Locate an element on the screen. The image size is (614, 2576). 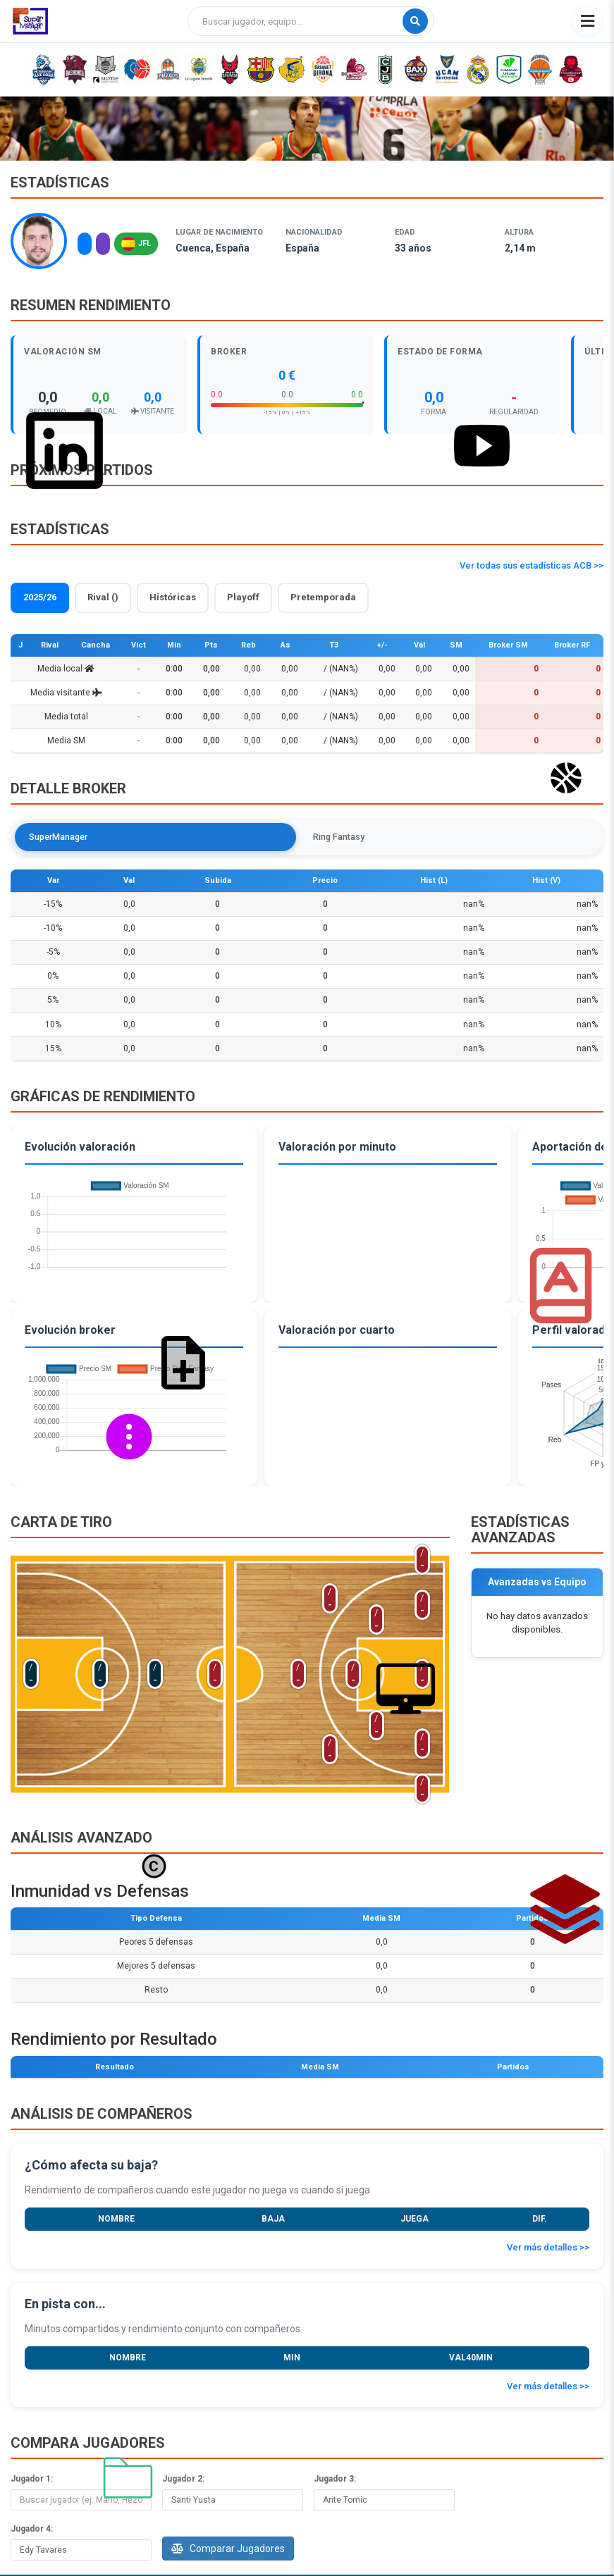
access sports or basketball content is located at coordinates (566, 778).